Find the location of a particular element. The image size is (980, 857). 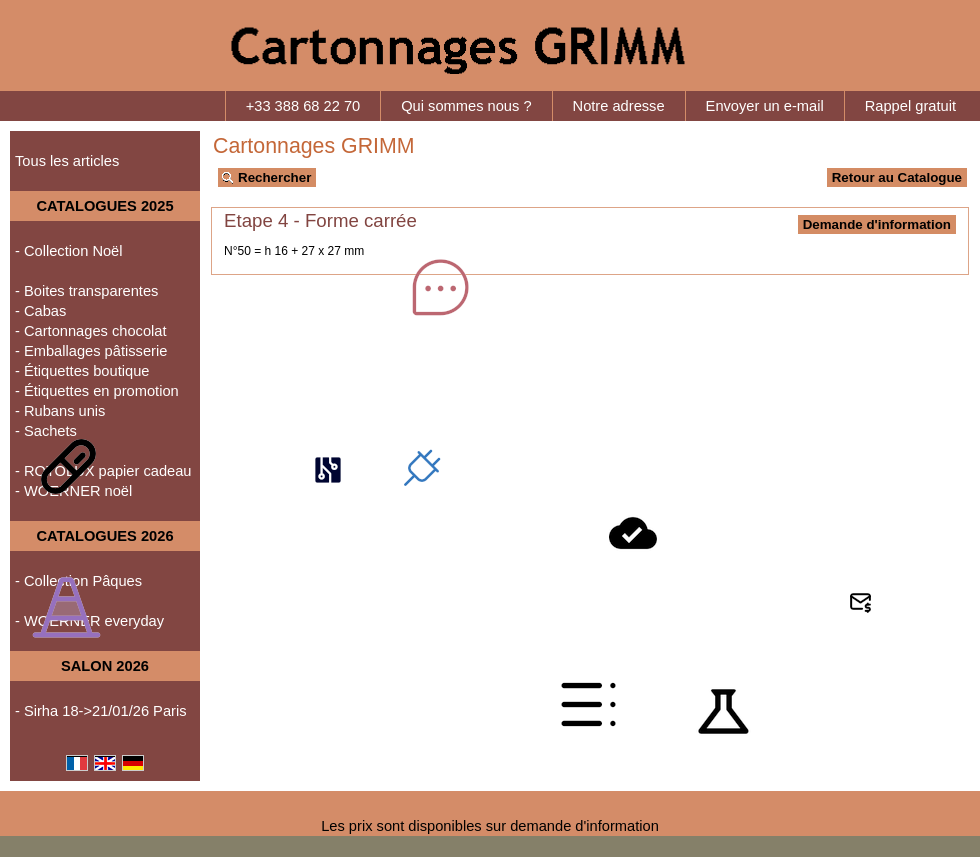

view payment or invoice emails is located at coordinates (860, 601).